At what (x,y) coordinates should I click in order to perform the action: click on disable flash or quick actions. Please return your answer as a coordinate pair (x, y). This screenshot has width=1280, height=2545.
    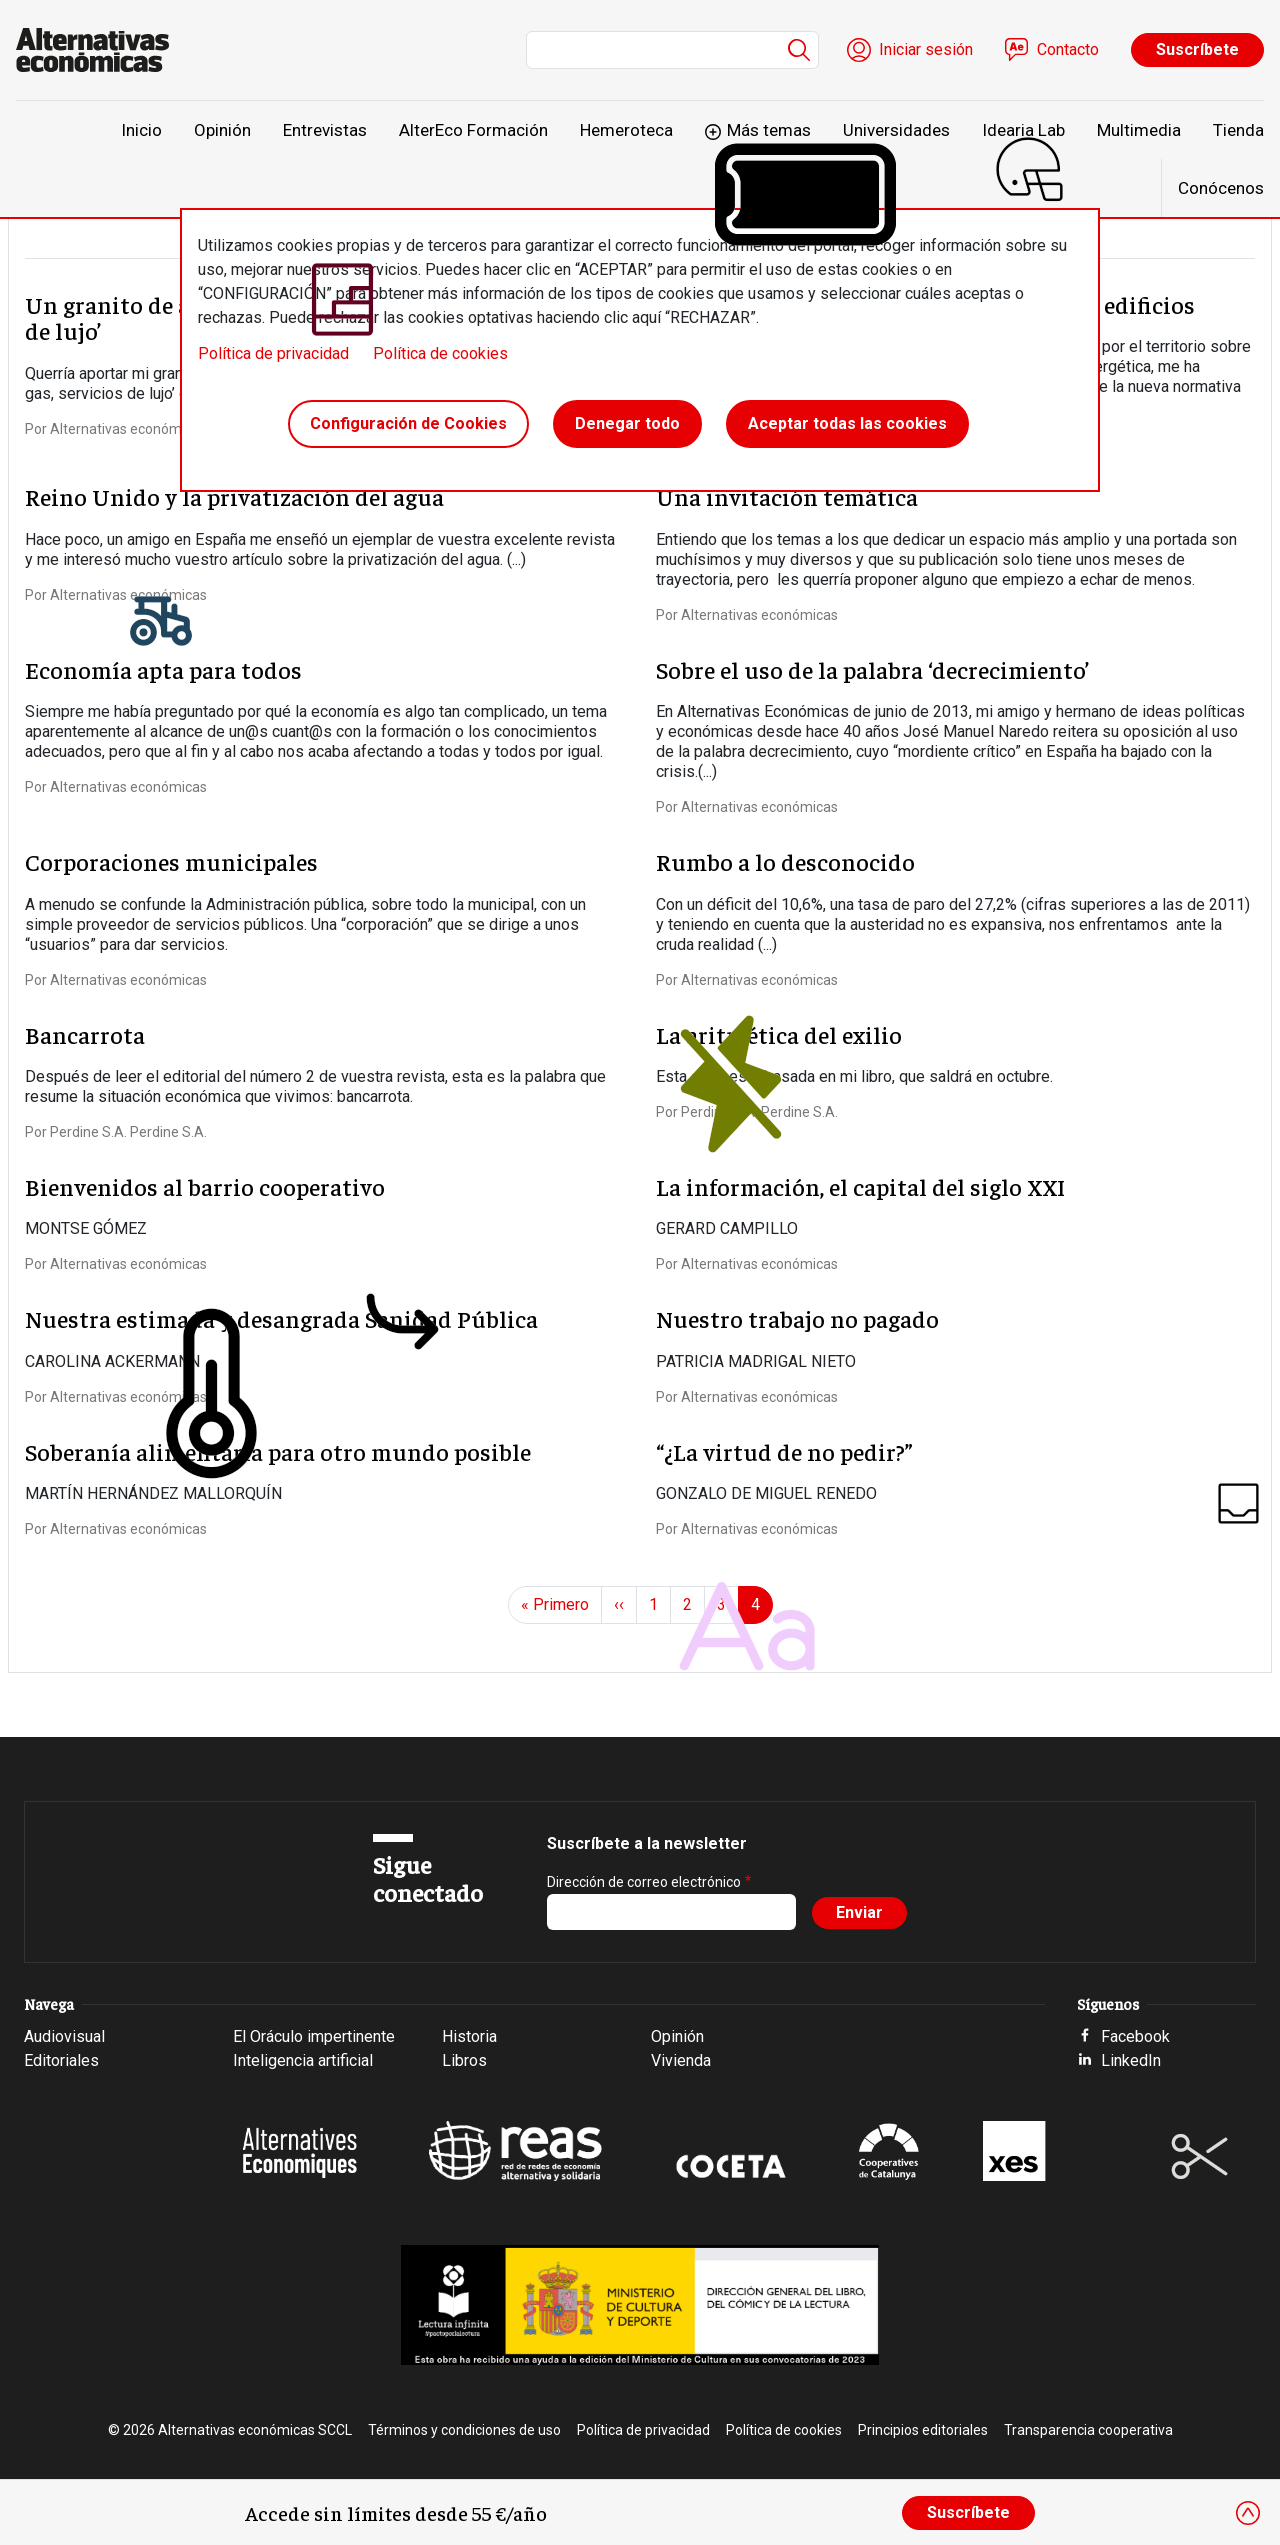
    Looking at the image, I should click on (731, 1084).